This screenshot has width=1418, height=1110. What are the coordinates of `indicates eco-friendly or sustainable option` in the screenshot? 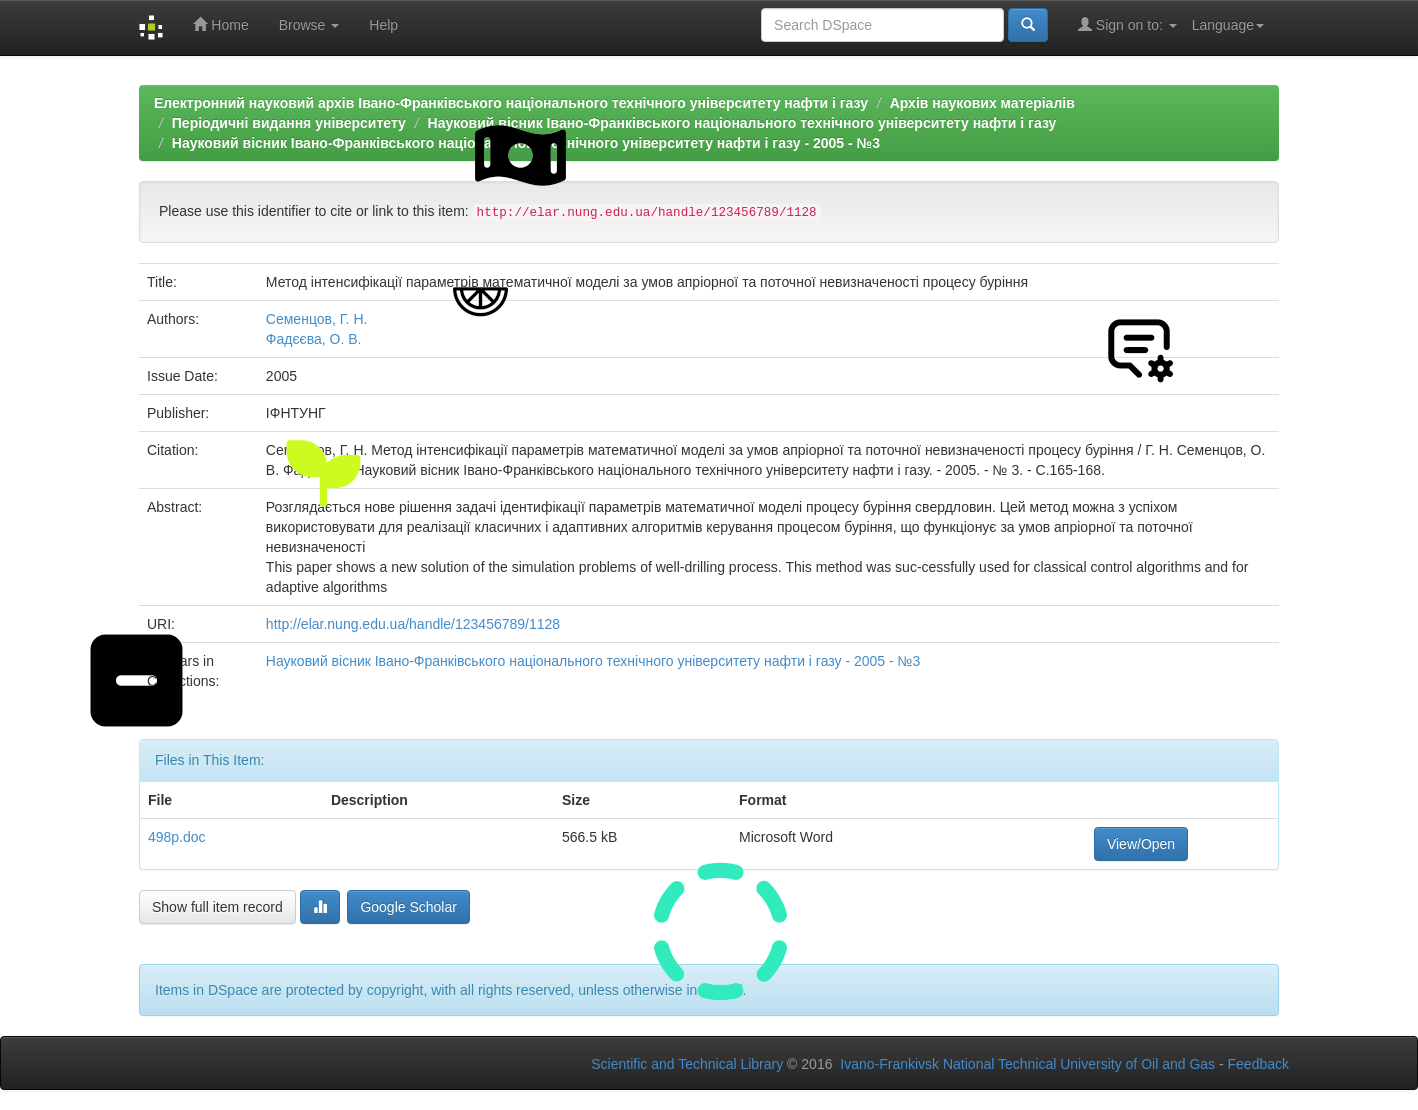 It's located at (323, 473).